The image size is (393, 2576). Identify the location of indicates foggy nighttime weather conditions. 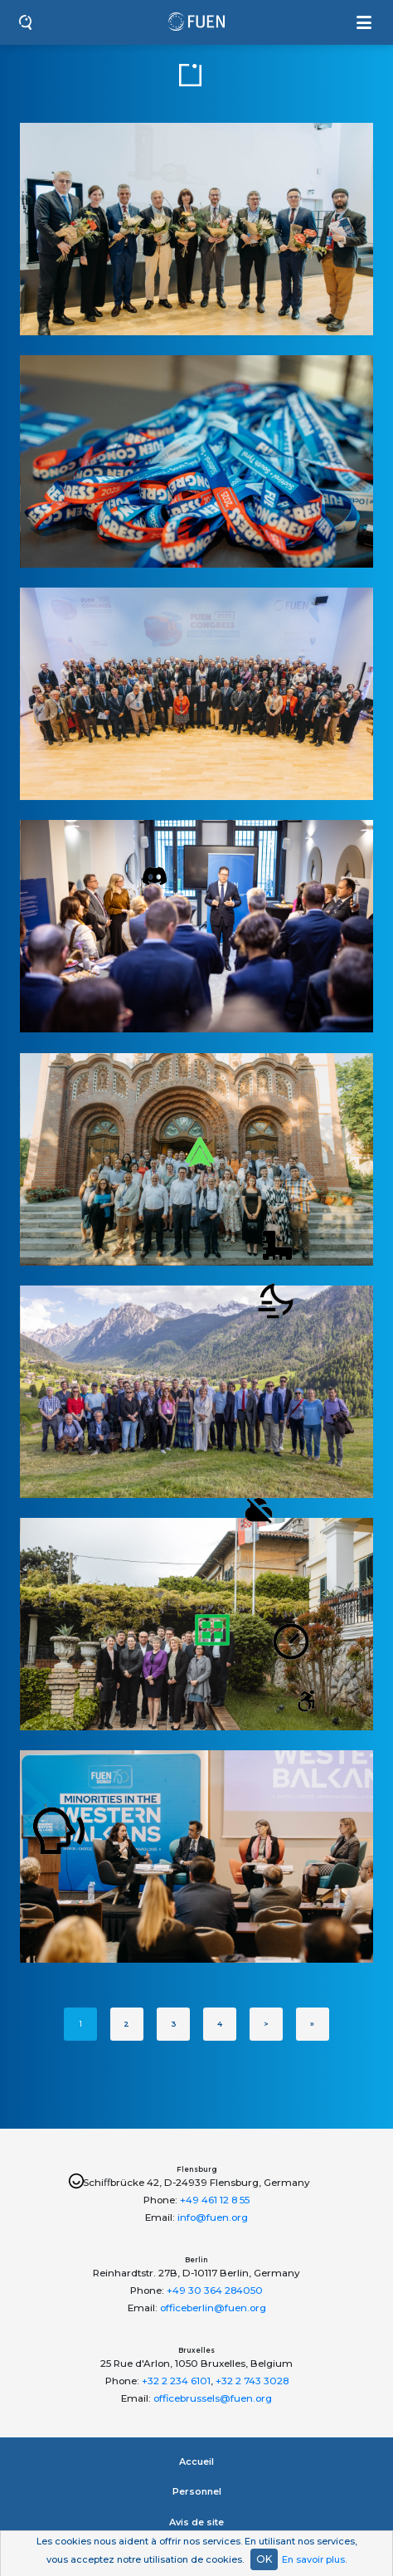
(275, 1300).